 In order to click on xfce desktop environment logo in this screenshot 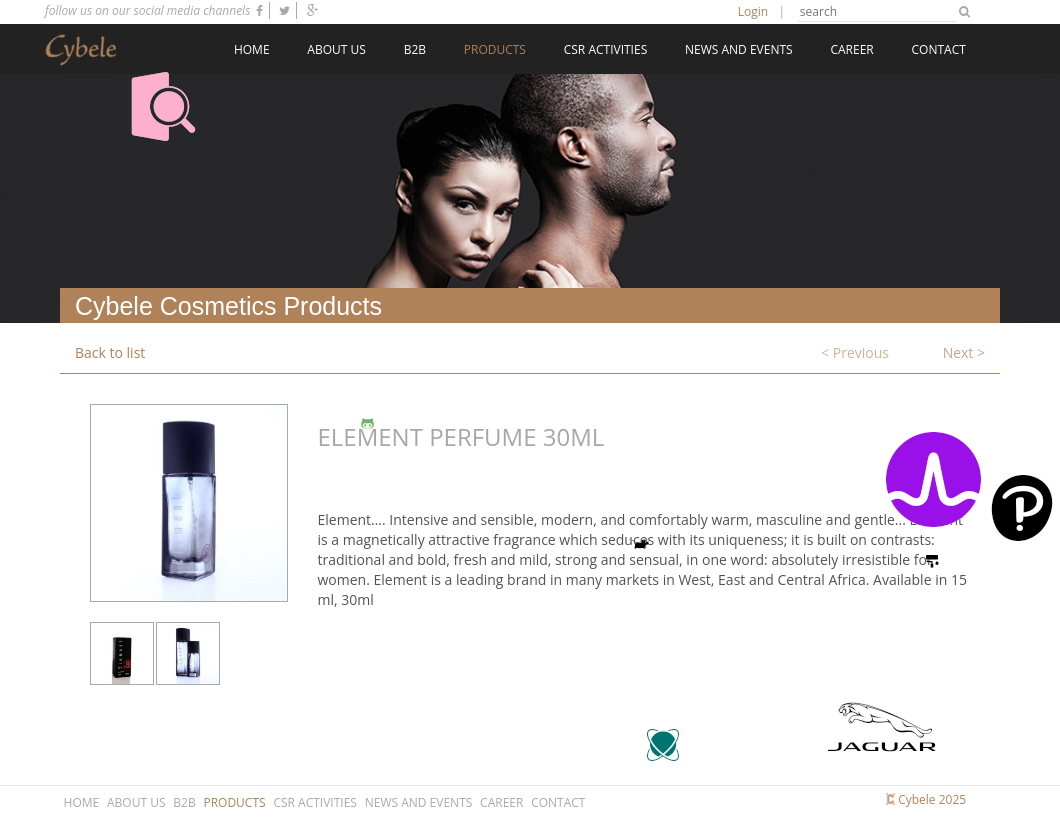, I will do `click(639, 544)`.